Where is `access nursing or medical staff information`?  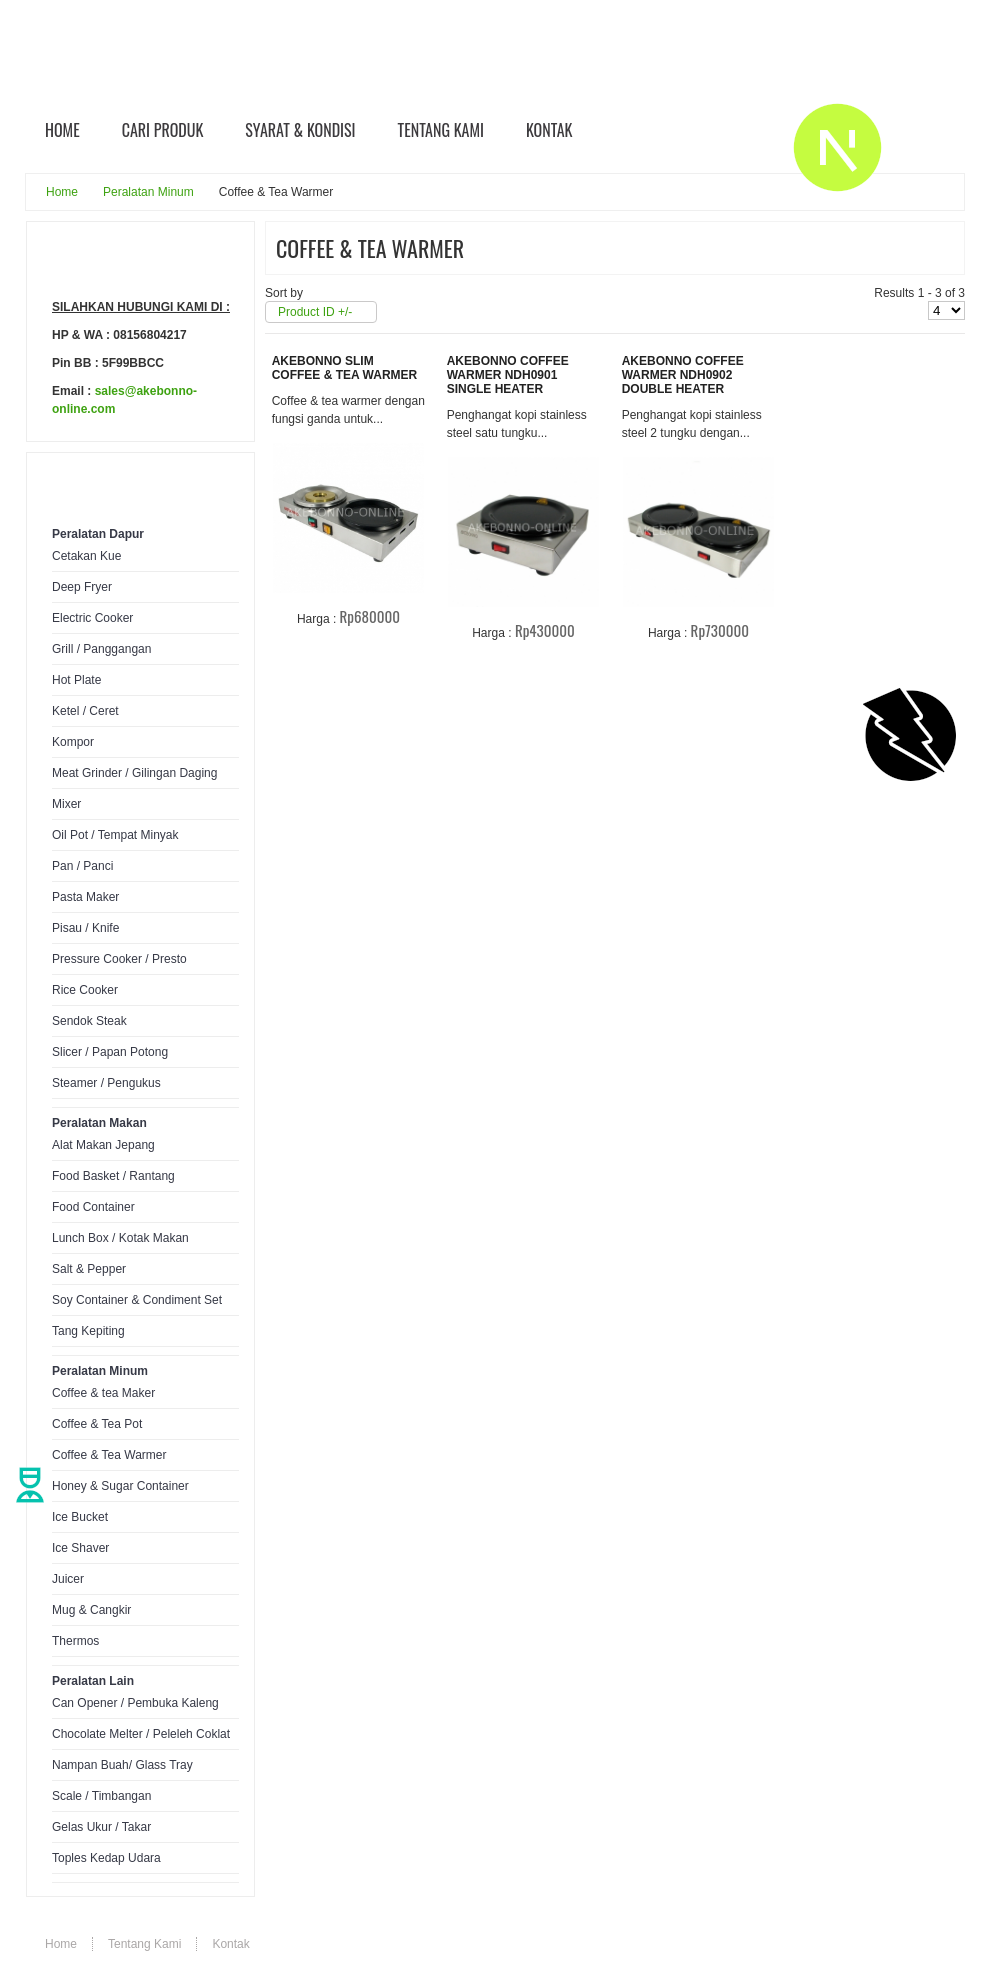 access nursing or medical staff information is located at coordinates (30, 1485).